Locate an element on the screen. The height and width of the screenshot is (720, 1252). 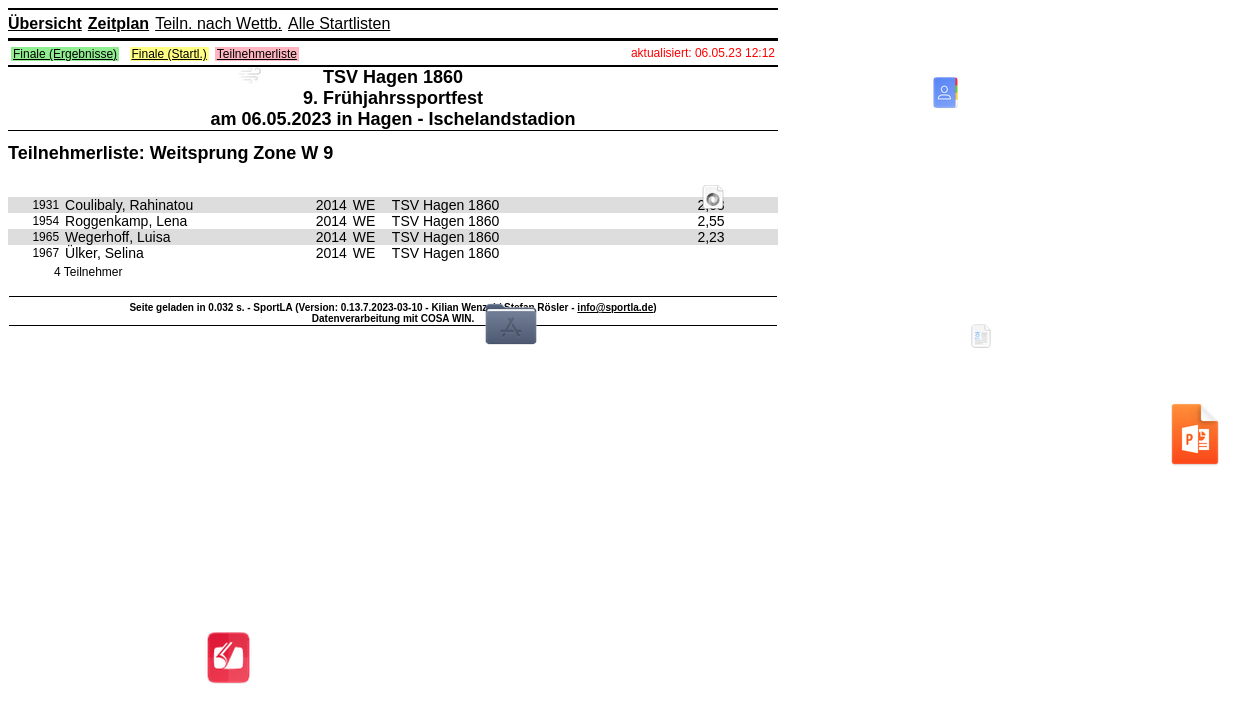
indicates a JSON file type is located at coordinates (713, 197).